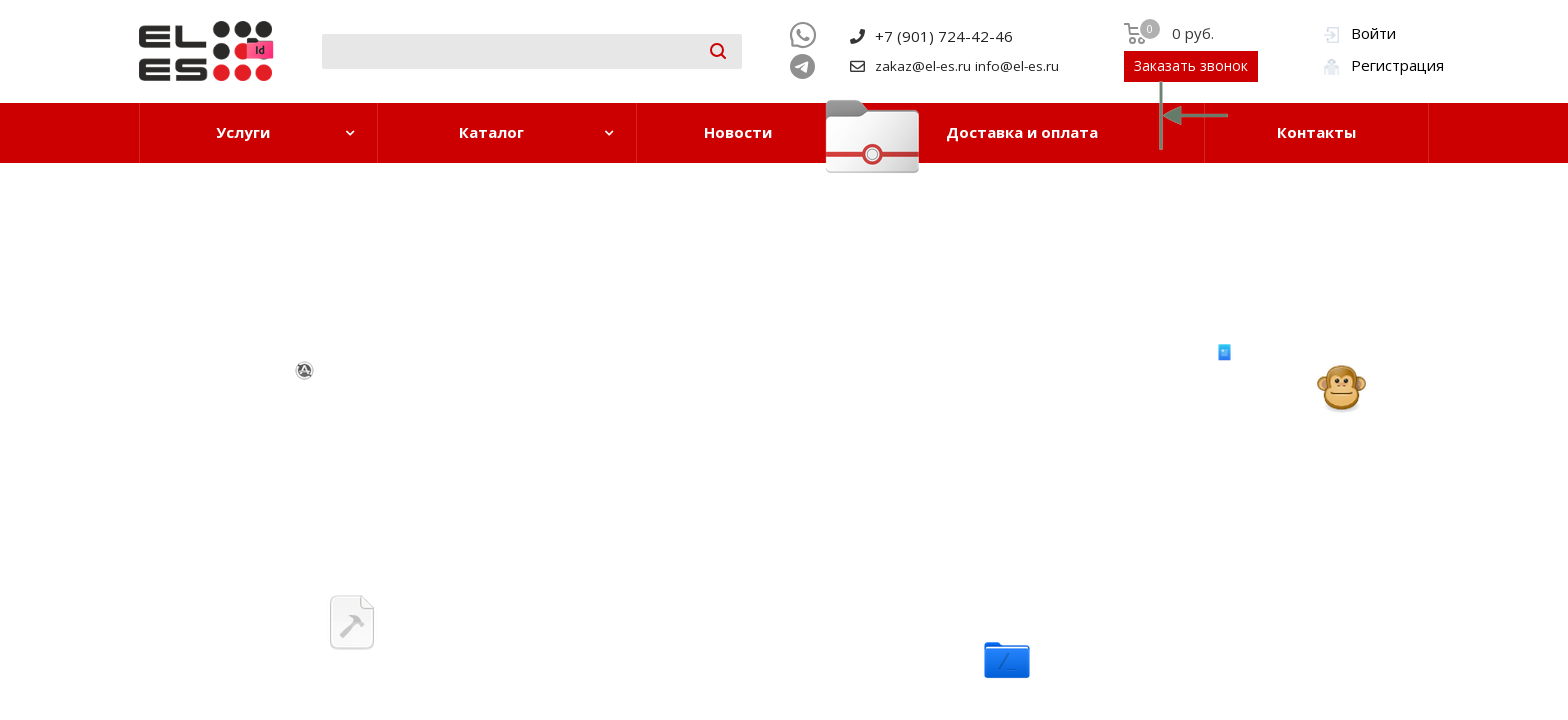 This screenshot has width=1568, height=720. I want to click on open pokémon premier ball themed folder, so click(872, 139).